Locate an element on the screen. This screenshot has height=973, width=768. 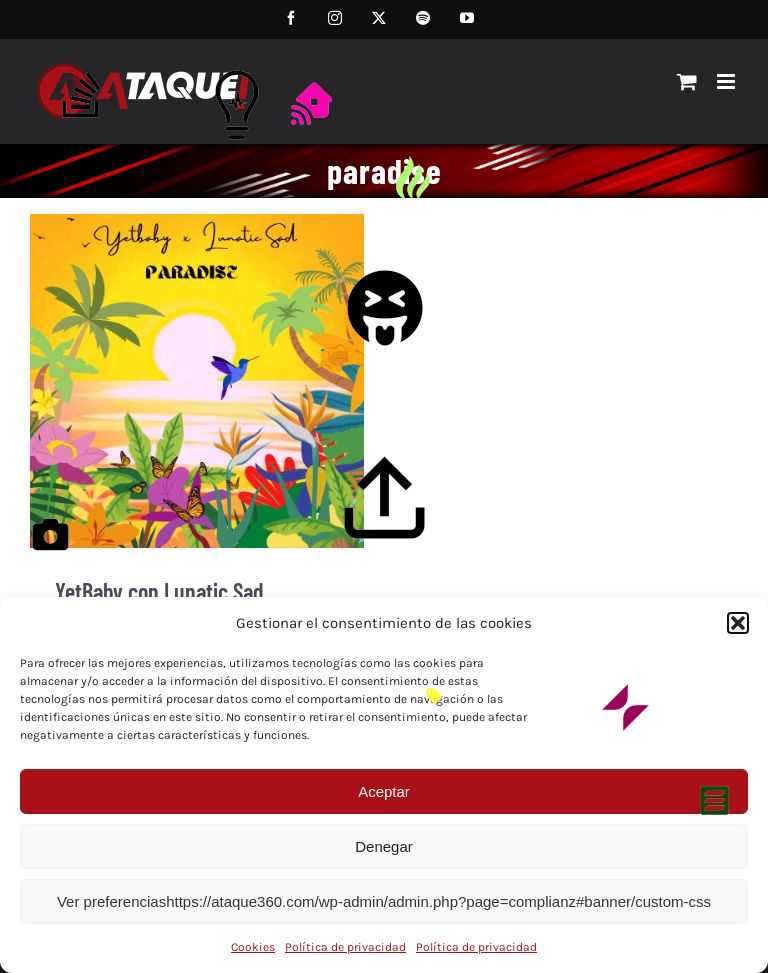
add a tag or label to an item is located at coordinates (433, 695).